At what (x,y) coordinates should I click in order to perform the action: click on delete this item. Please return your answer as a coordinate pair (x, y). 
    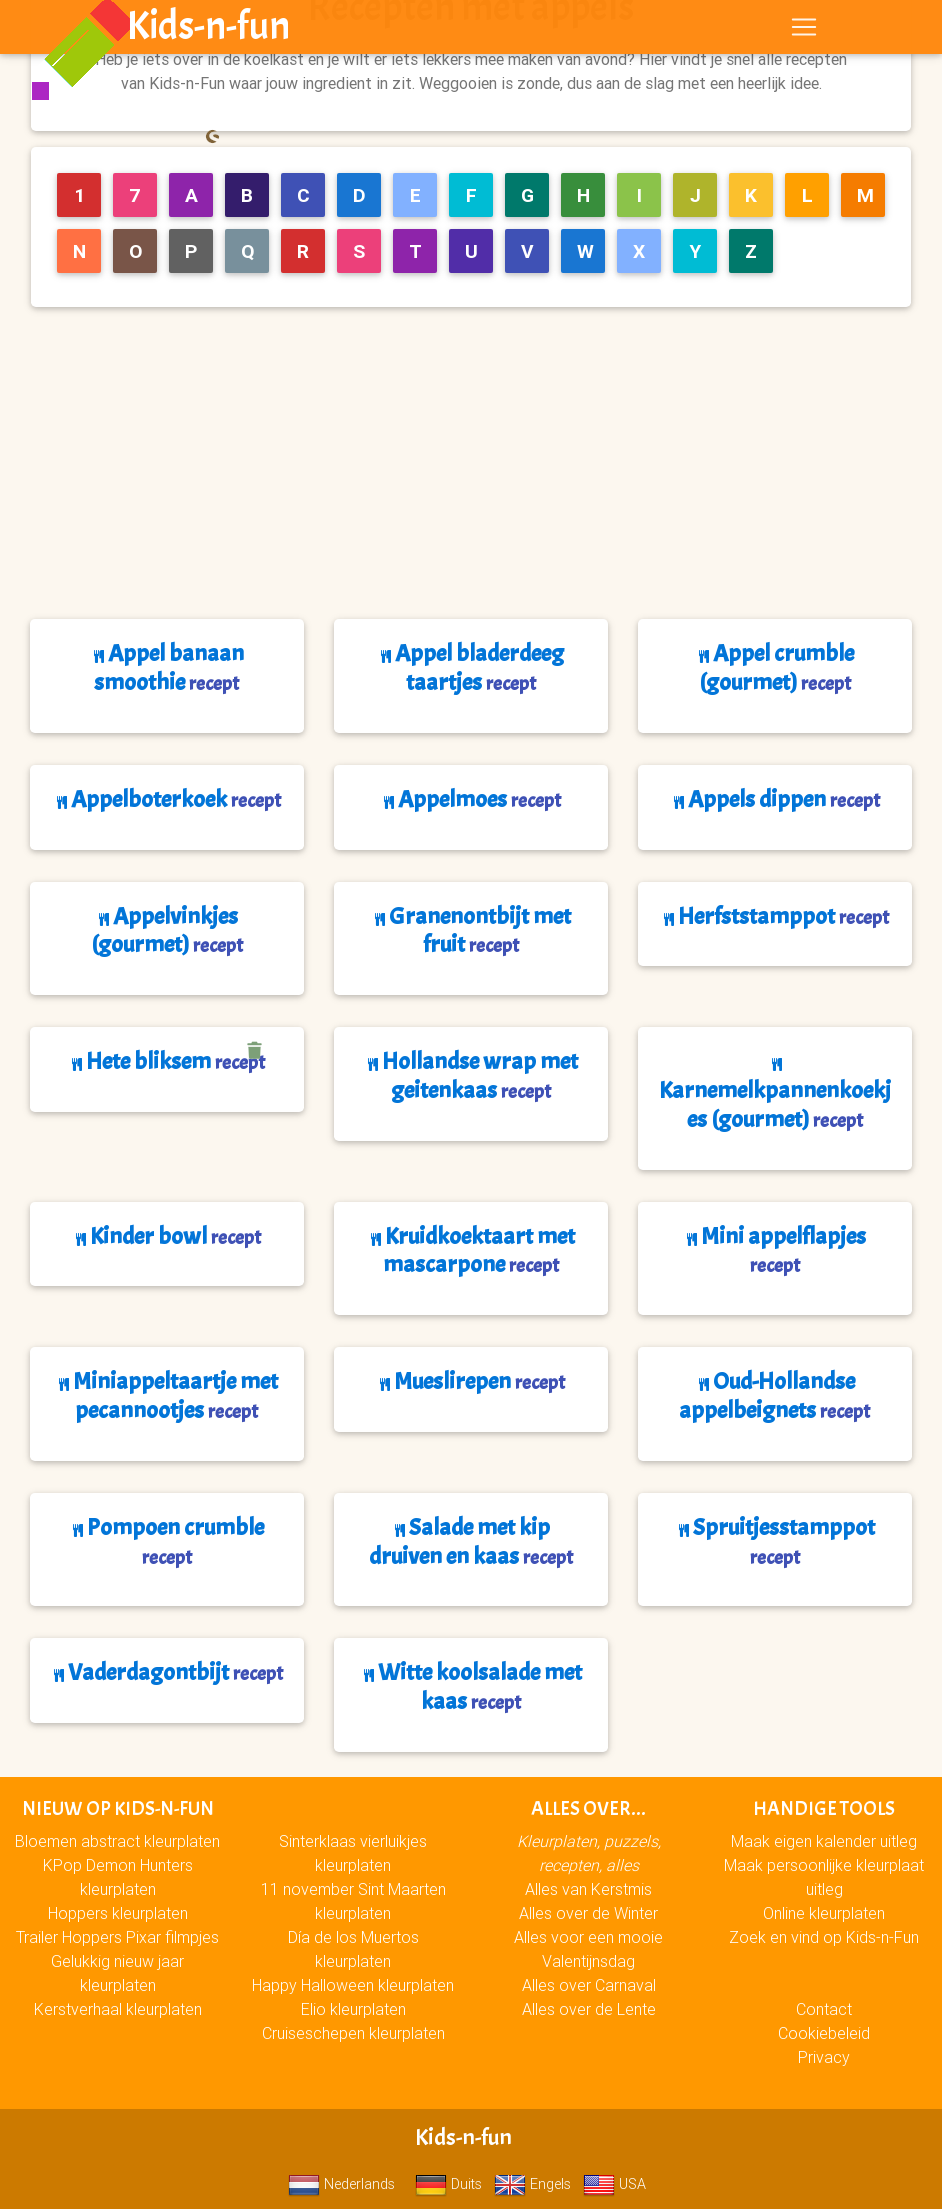
    Looking at the image, I should click on (254, 1050).